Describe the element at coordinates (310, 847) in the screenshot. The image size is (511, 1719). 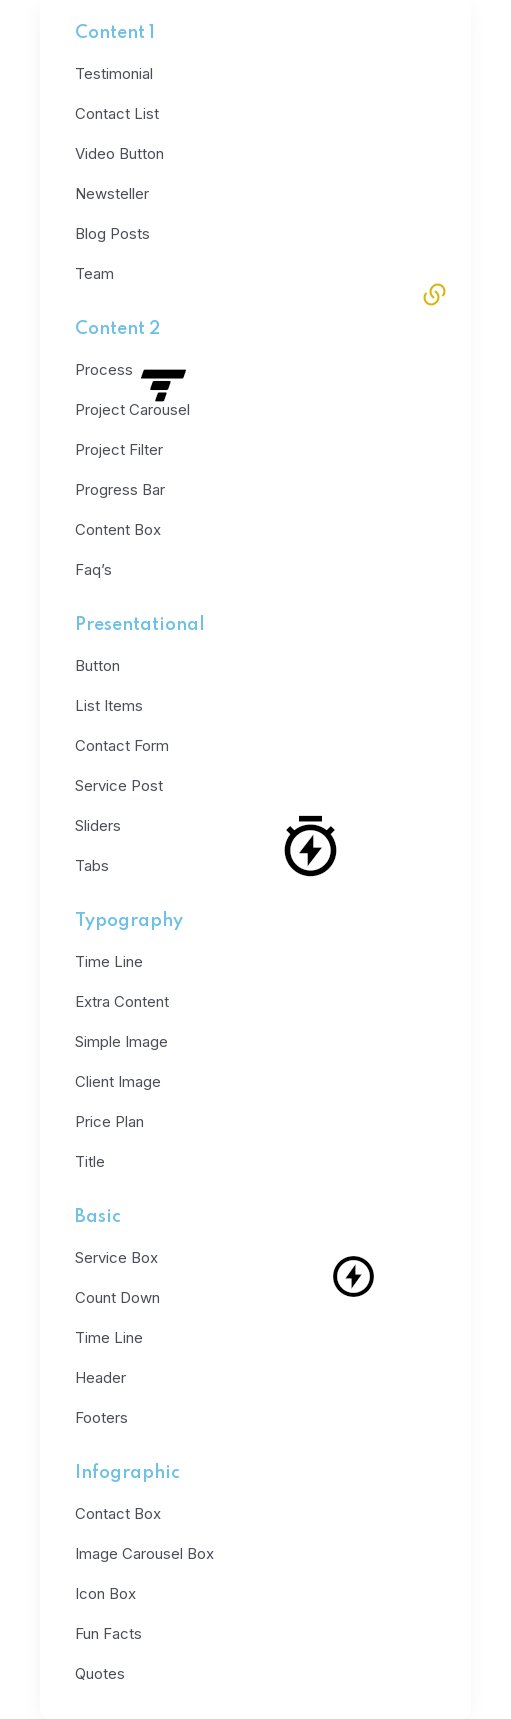
I see `set a quick timer or speed countdown` at that location.